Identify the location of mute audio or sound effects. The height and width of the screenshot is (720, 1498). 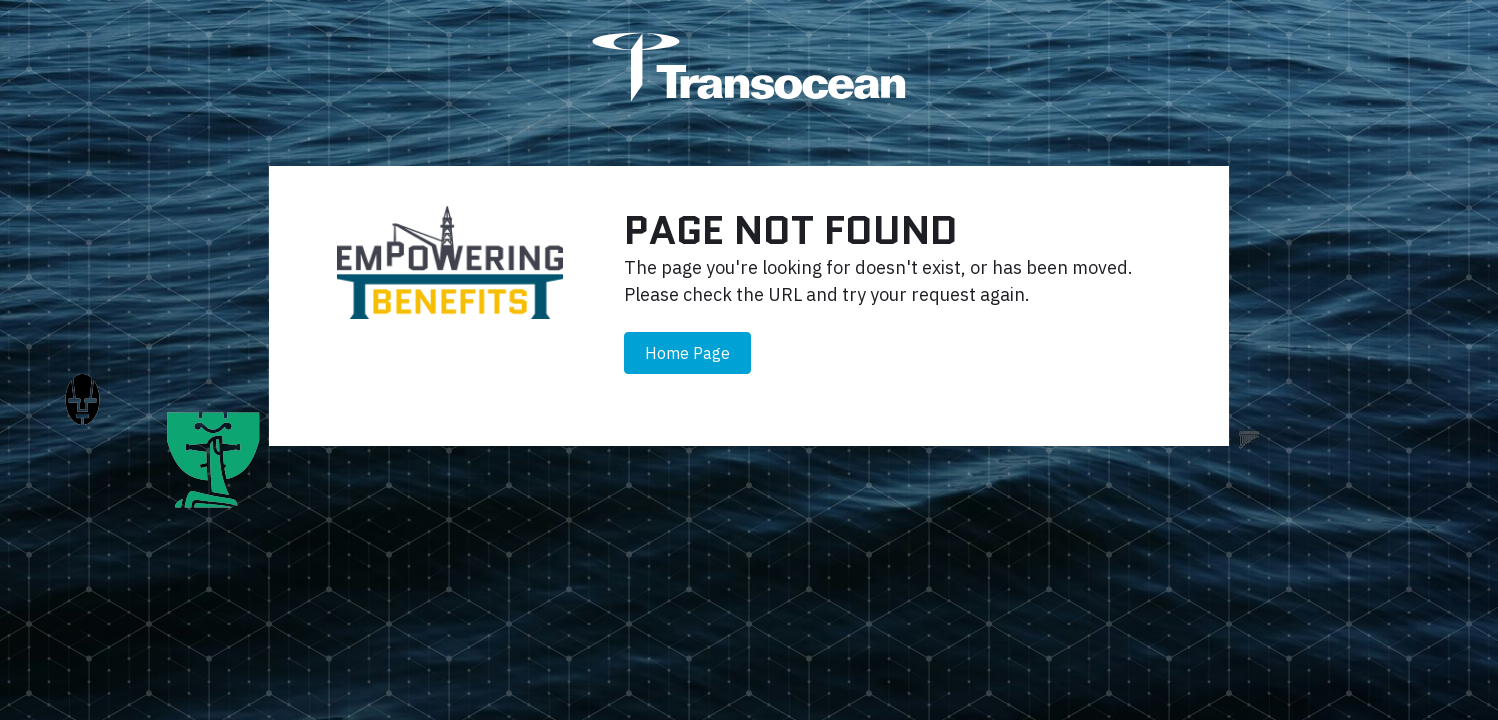
(213, 460).